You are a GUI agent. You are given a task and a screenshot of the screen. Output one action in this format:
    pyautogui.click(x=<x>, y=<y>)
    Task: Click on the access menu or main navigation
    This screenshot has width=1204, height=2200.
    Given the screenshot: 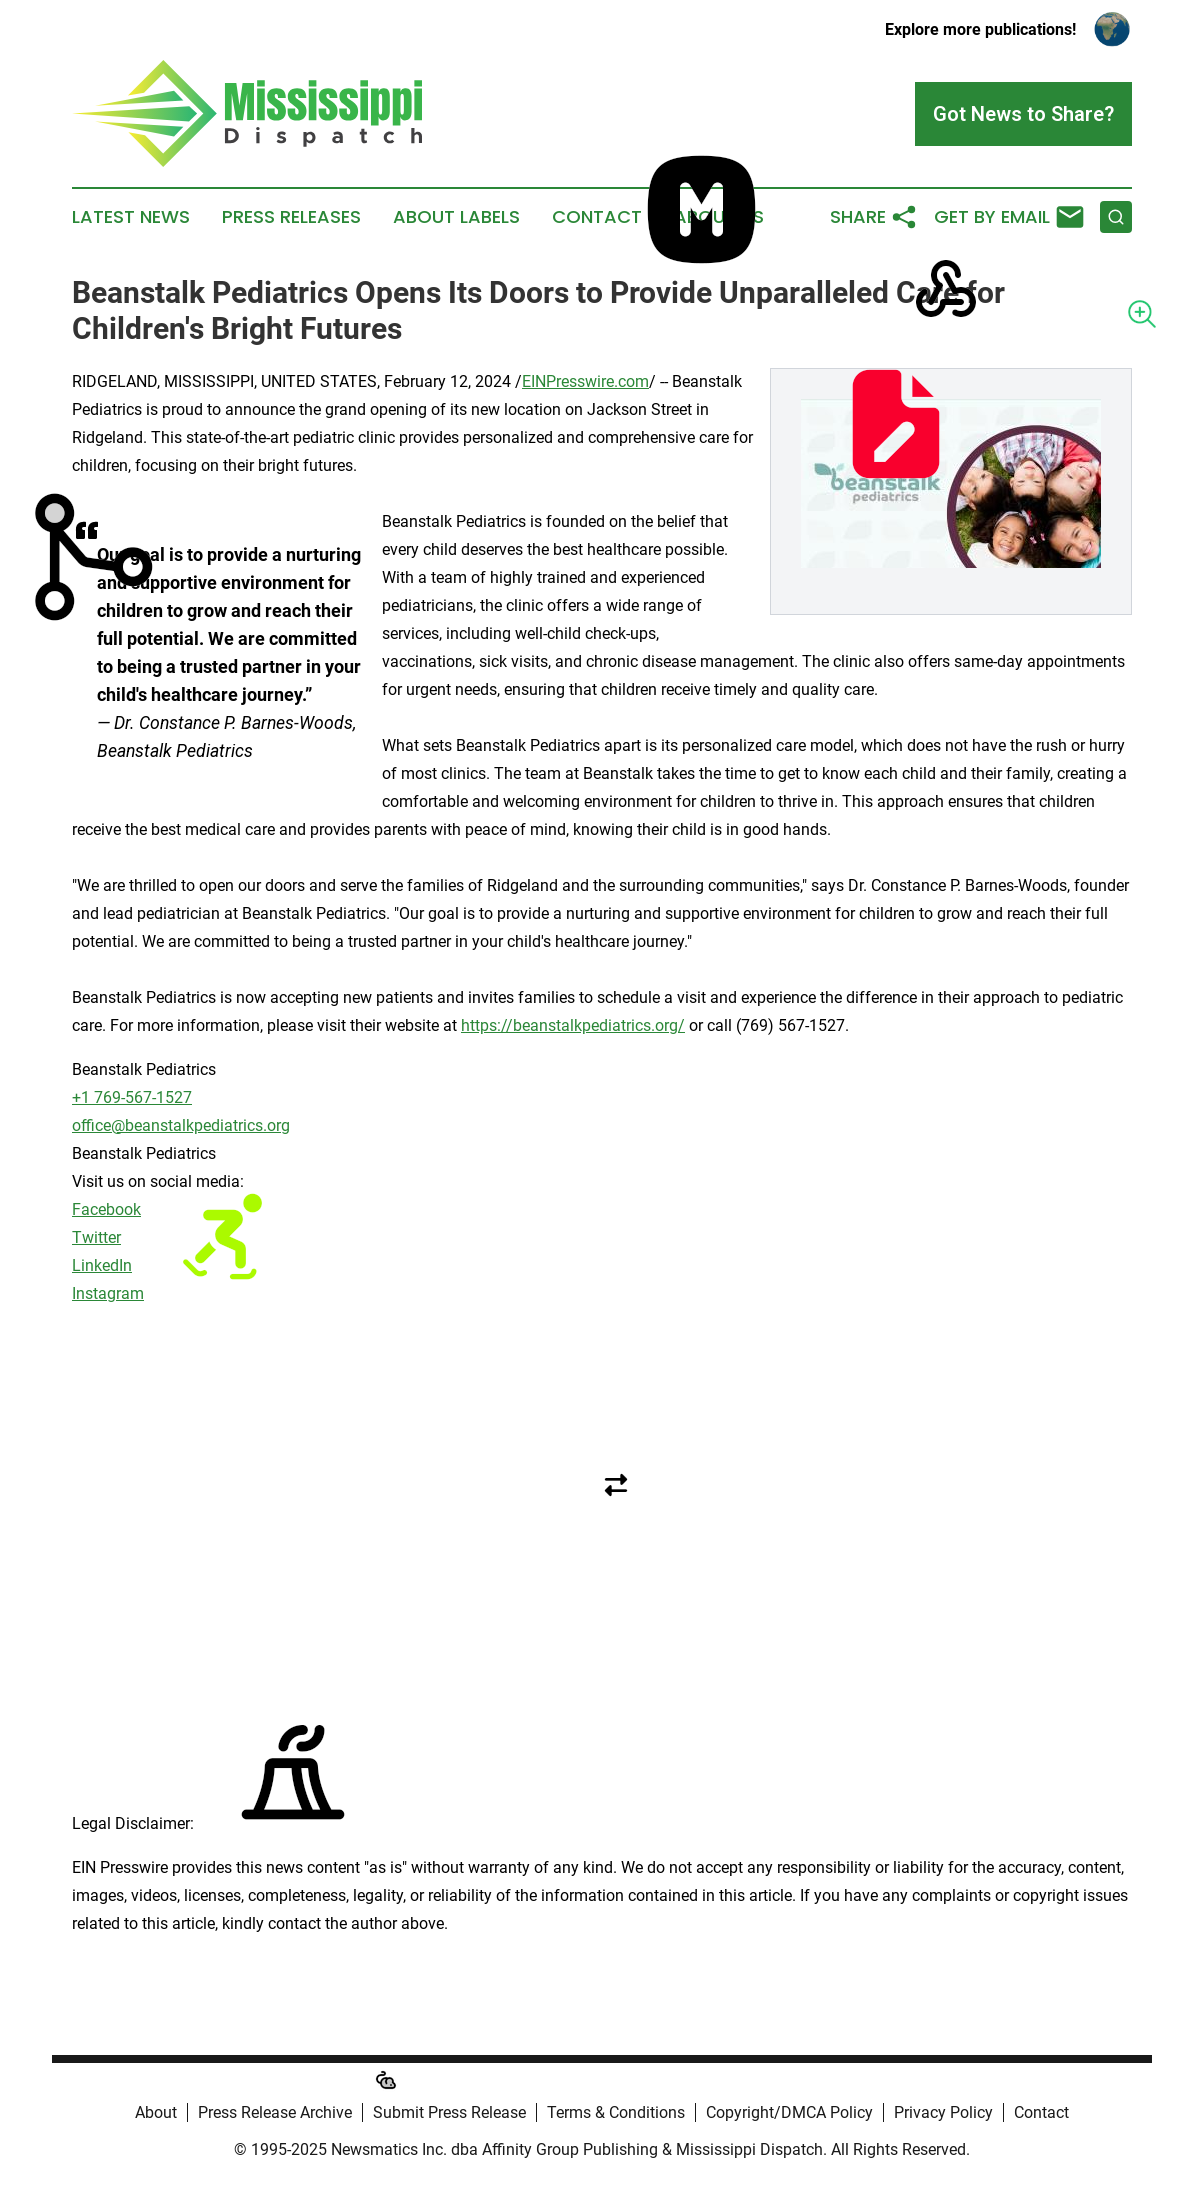 What is the action you would take?
    pyautogui.click(x=701, y=209)
    